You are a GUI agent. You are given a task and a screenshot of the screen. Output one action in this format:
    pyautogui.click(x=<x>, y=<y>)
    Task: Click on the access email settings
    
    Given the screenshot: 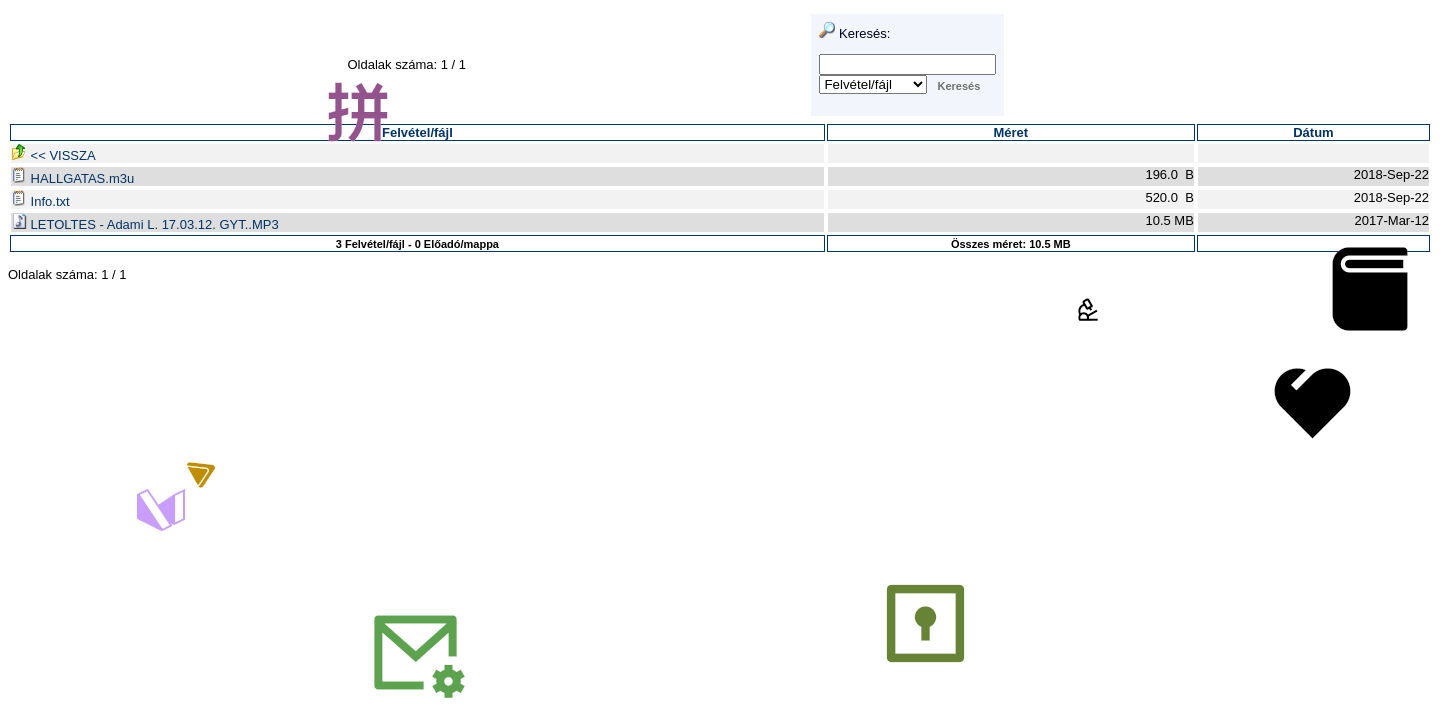 What is the action you would take?
    pyautogui.click(x=415, y=652)
    